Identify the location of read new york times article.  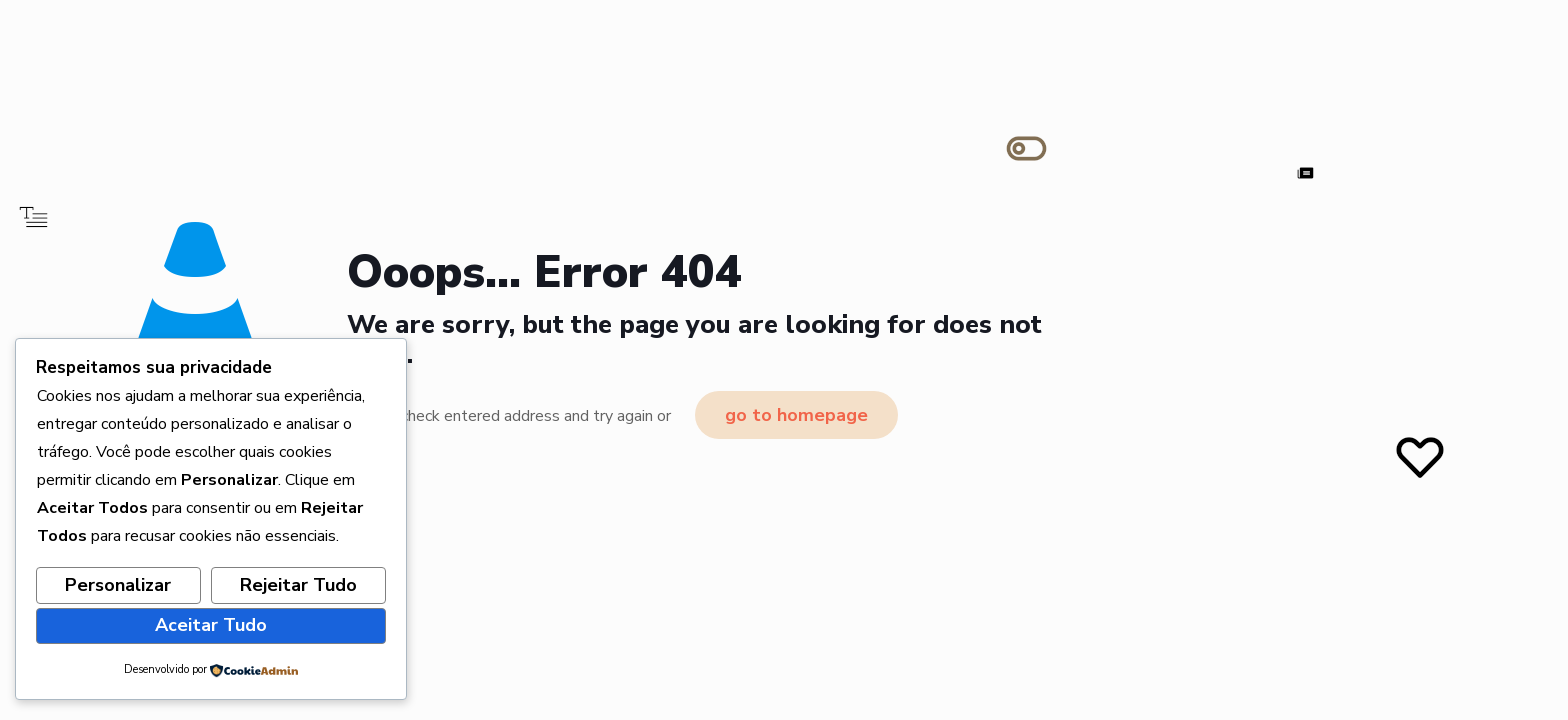
(33, 217).